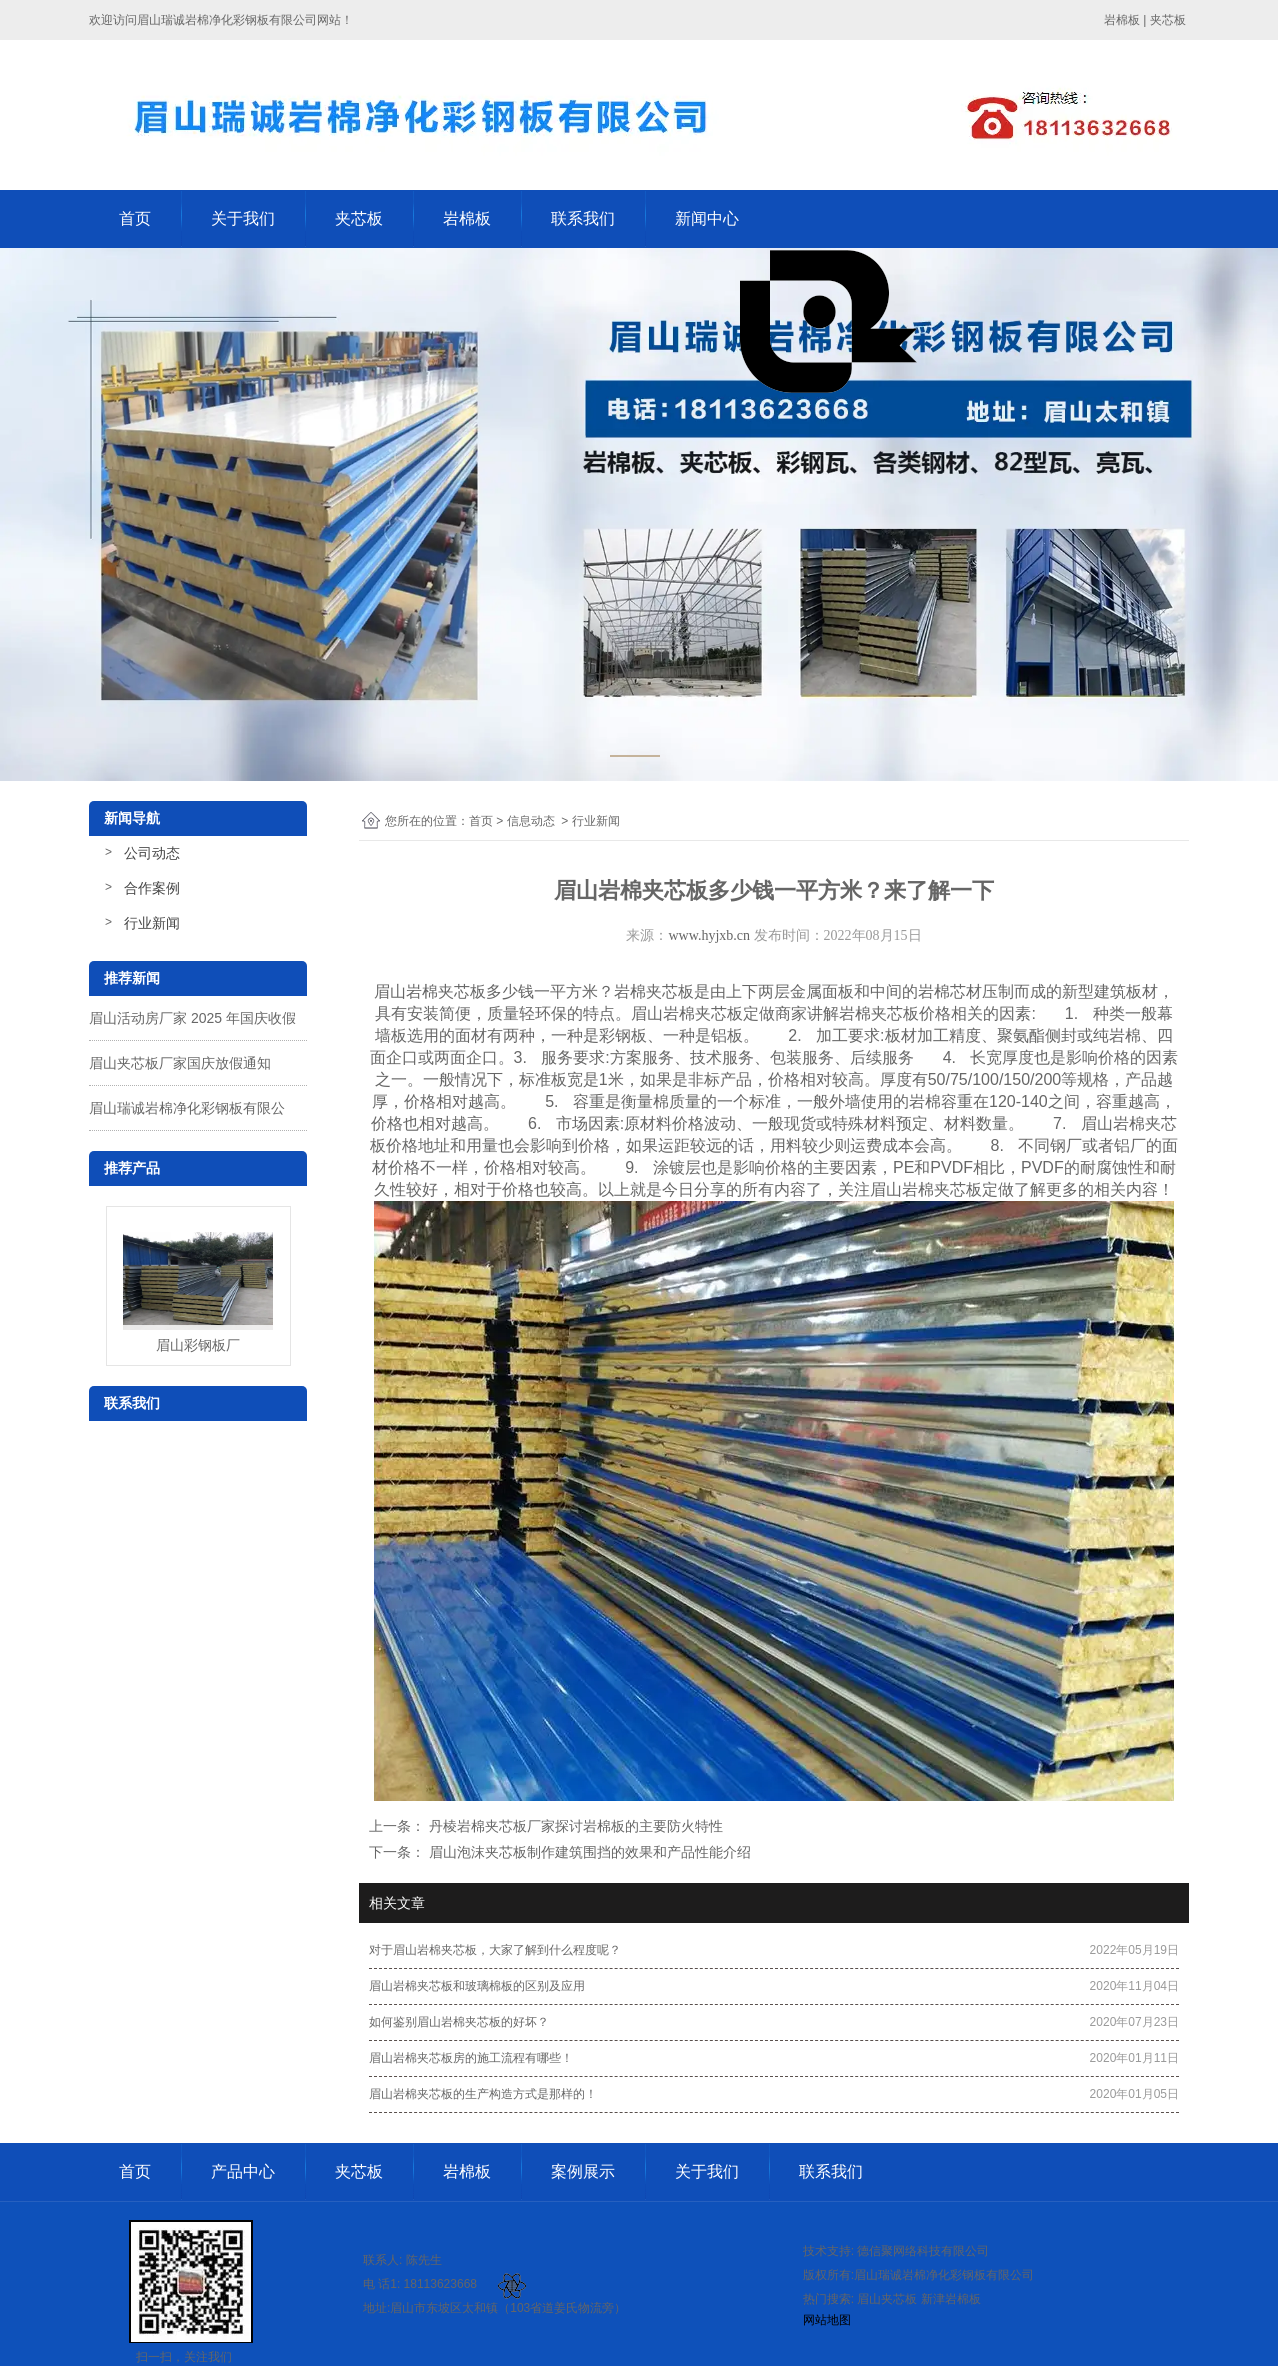 The width and height of the screenshot is (1278, 2366). What do you see at coordinates (828, 321) in the screenshot?
I see `teal app logo` at bounding box center [828, 321].